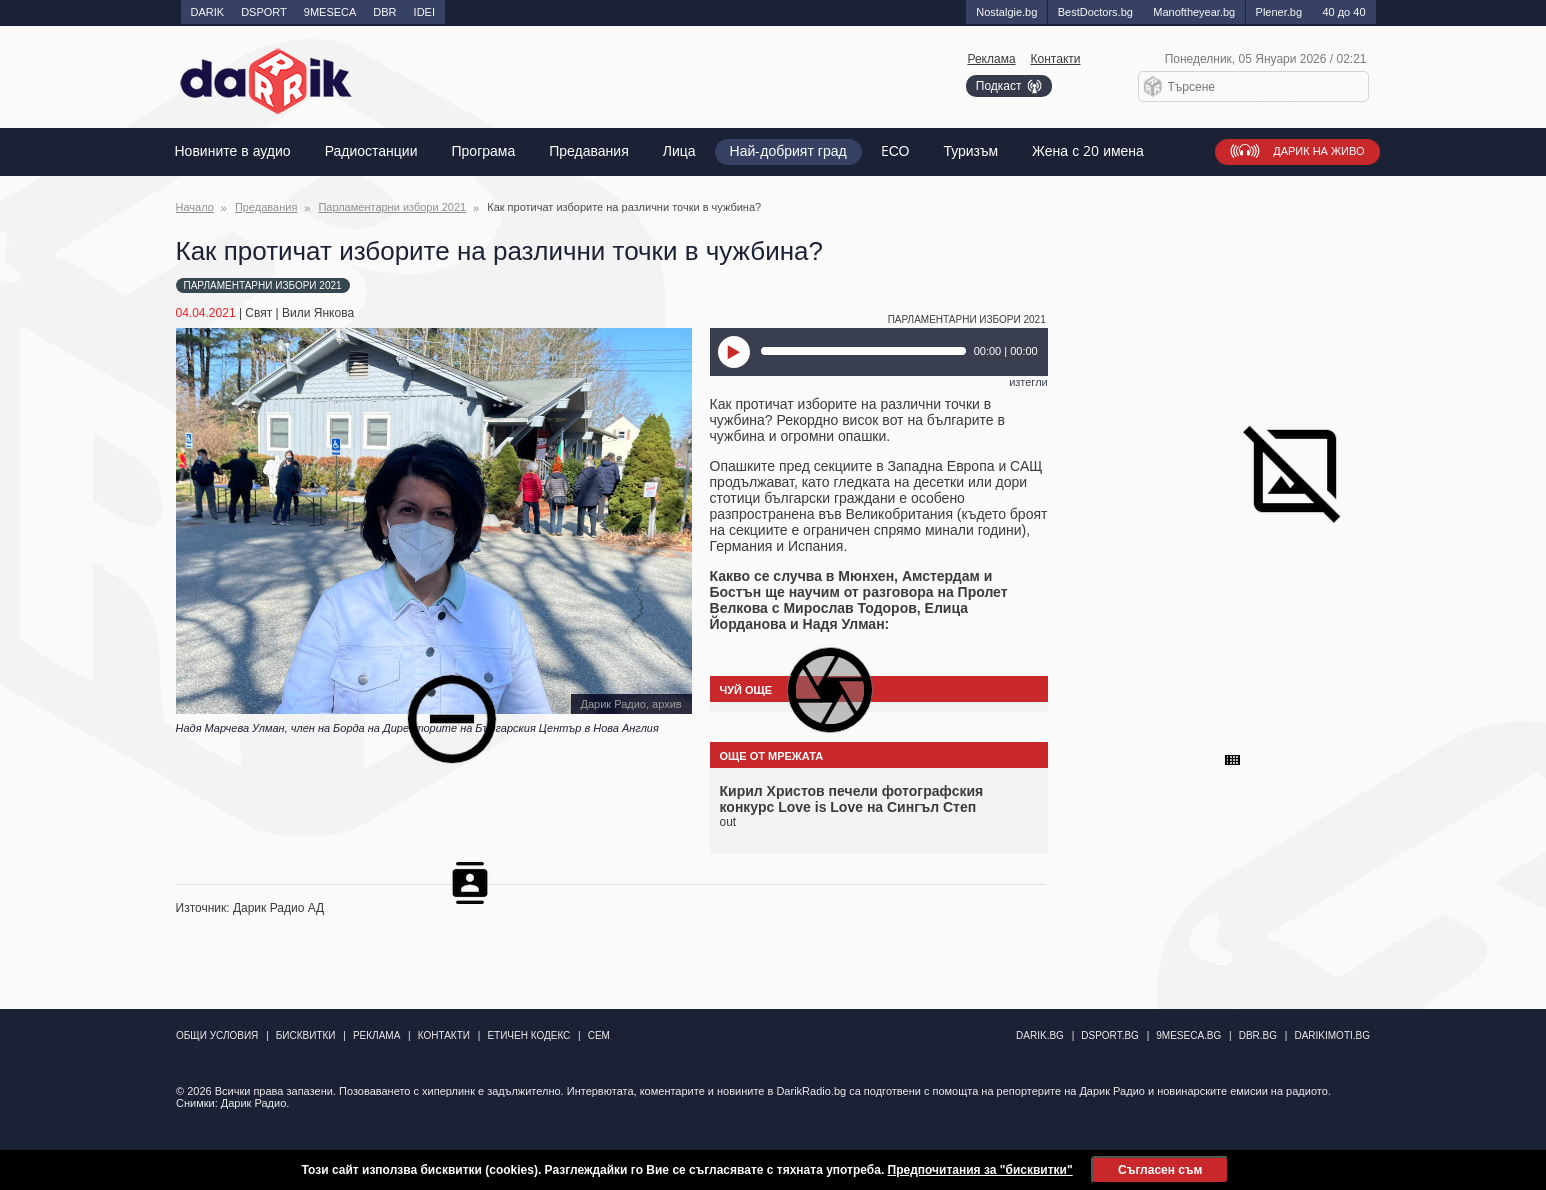 Image resolution: width=1546 pixels, height=1190 pixels. Describe the element at coordinates (452, 719) in the screenshot. I see `enable do not disturb mode` at that location.